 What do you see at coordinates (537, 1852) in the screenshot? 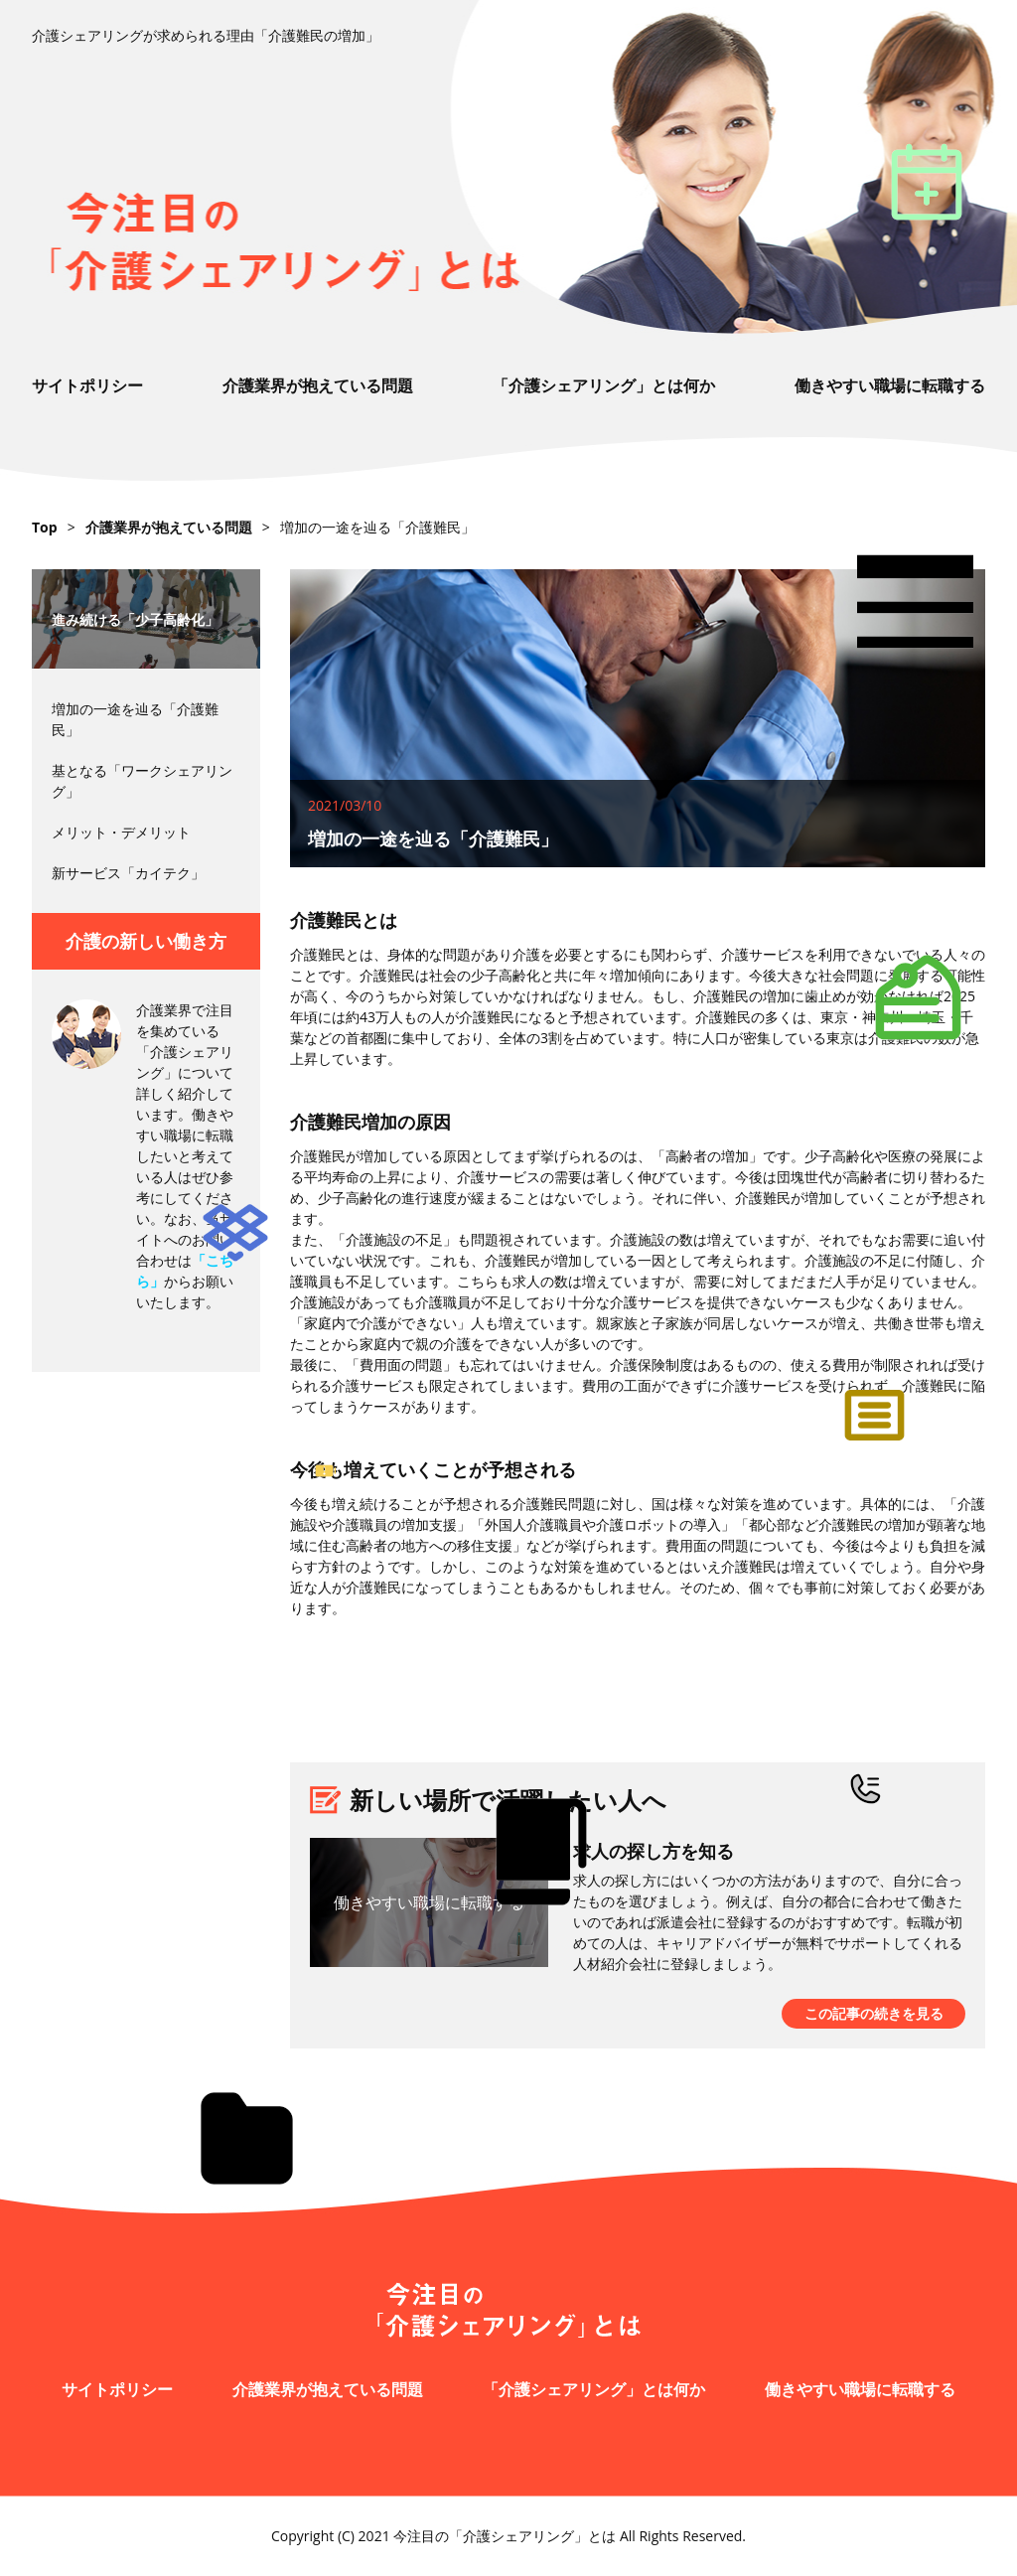
I see `towel or linen amenity indicator` at bounding box center [537, 1852].